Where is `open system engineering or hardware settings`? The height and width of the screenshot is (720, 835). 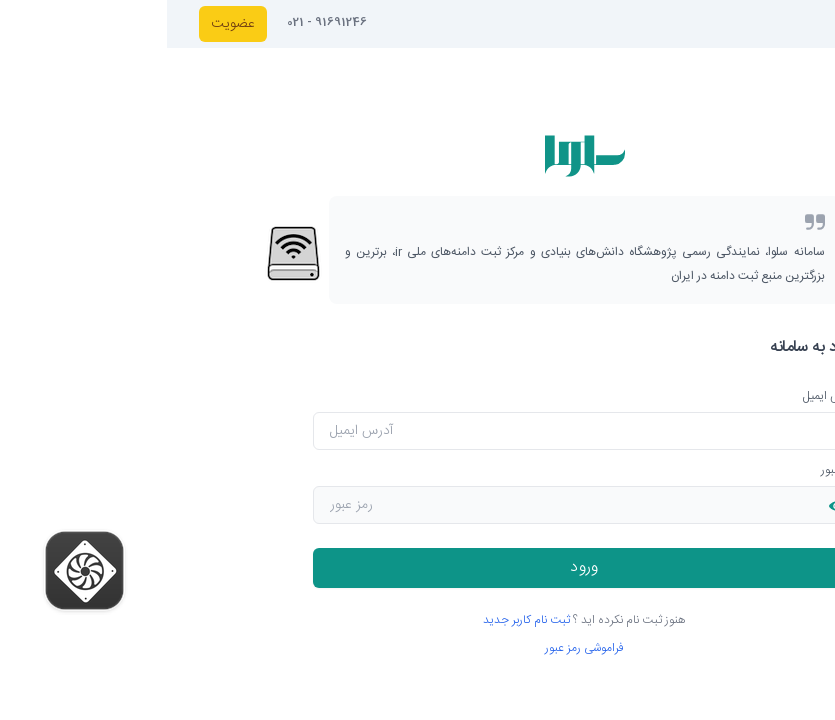 open system engineering or hardware settings is located at coordinates (84, 570).